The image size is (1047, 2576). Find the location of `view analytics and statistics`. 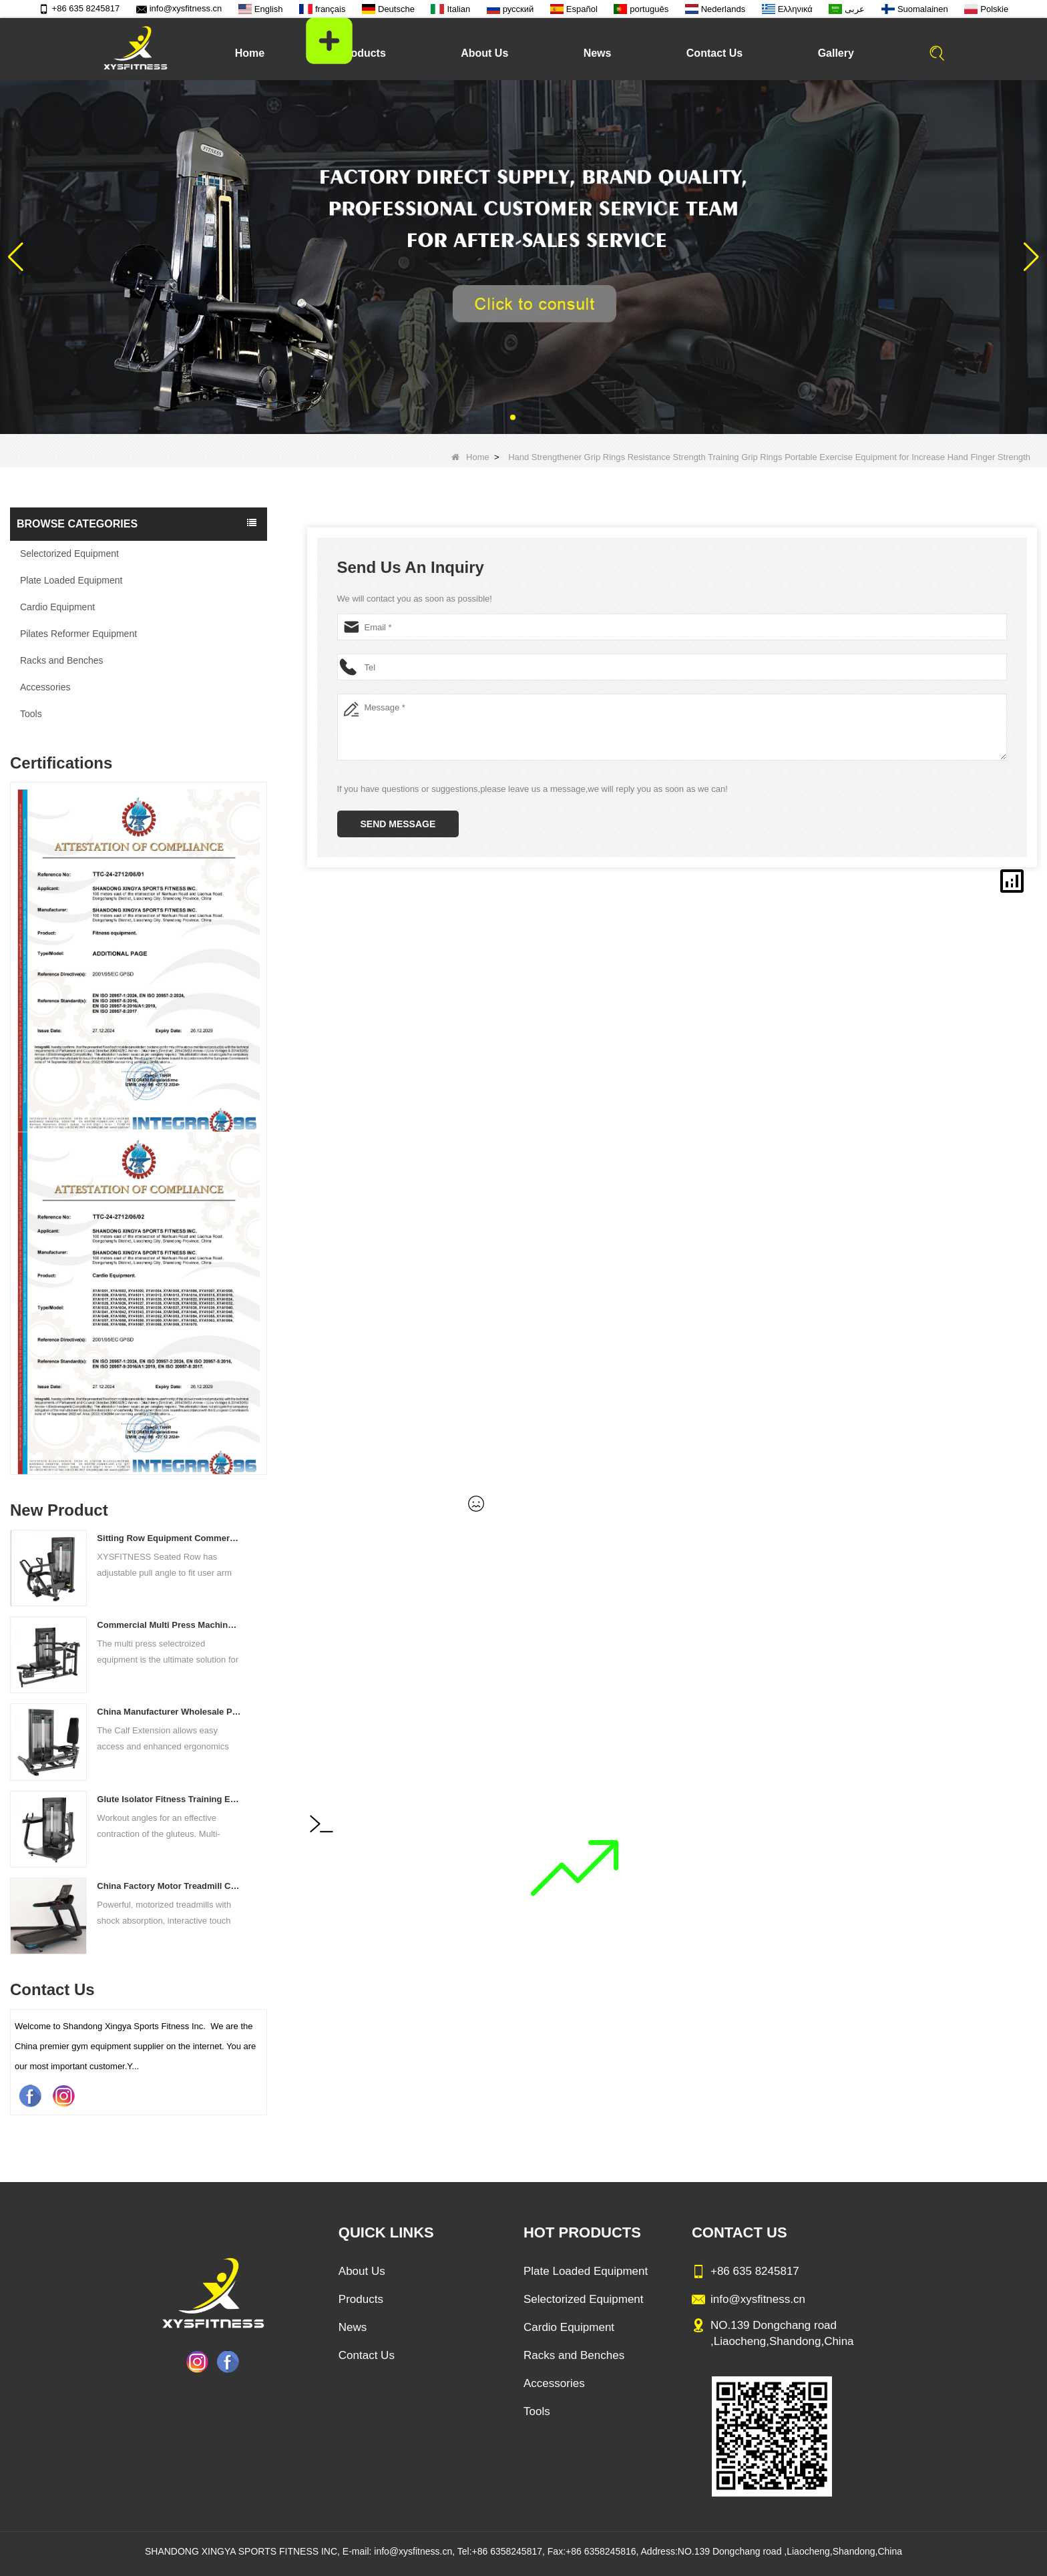

view analytics and statistics is located at coordinates (1012, 881).